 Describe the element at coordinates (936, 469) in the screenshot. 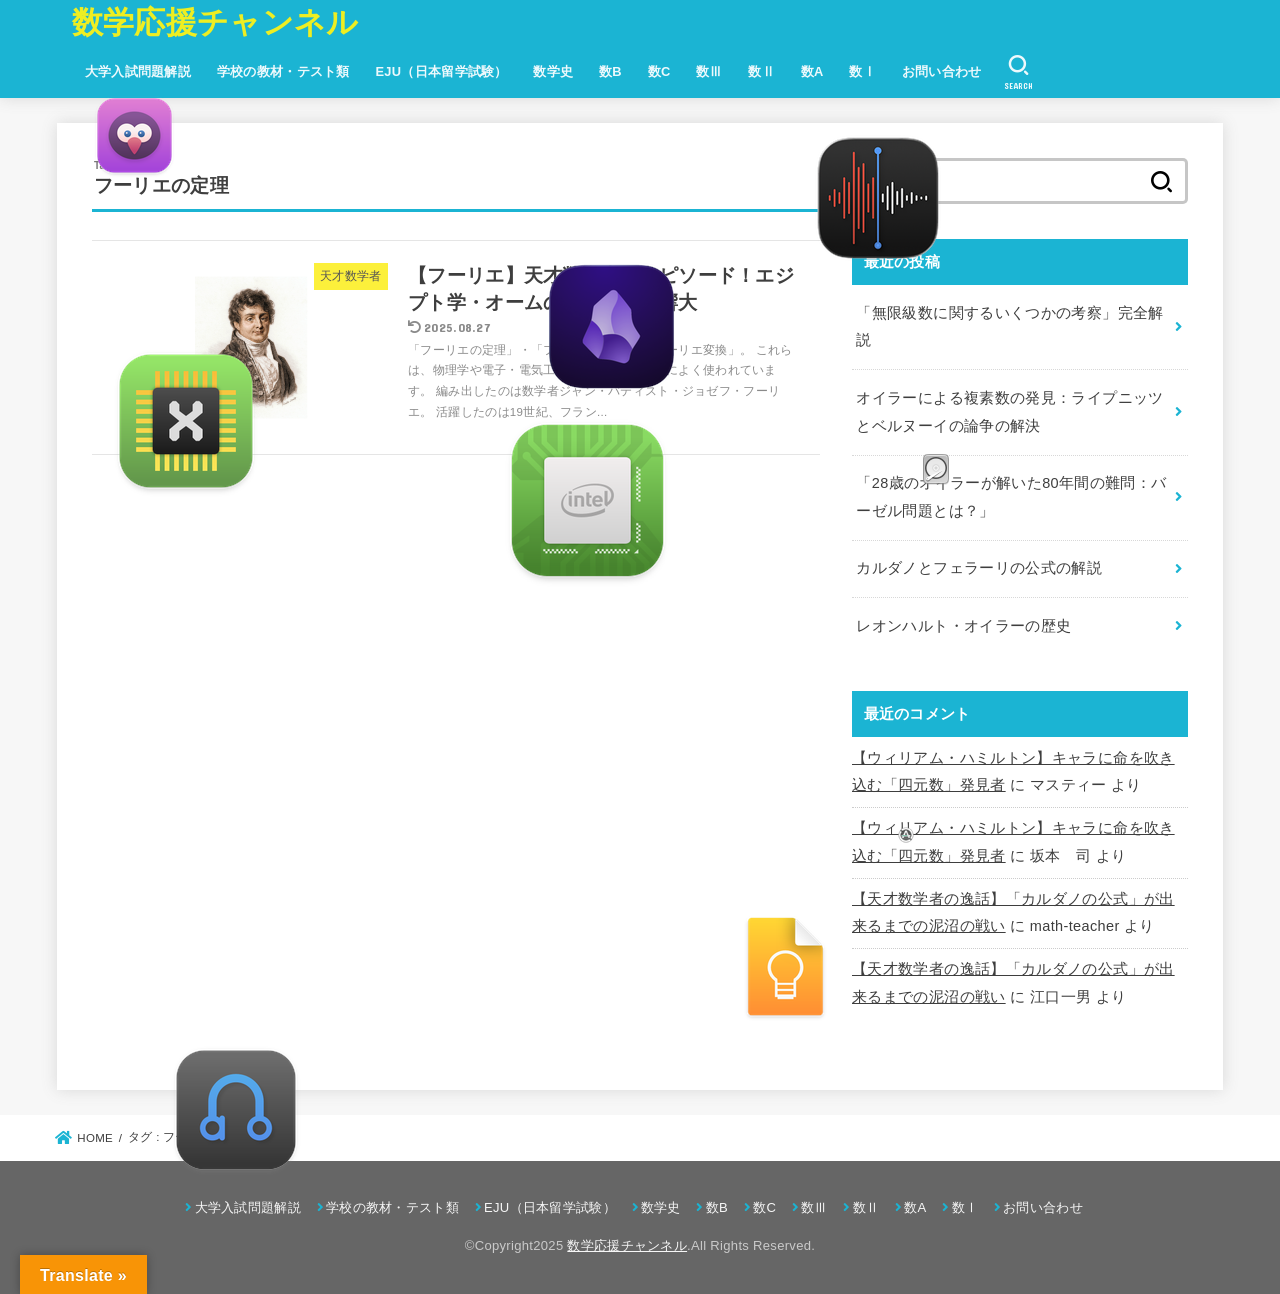

I see `open disk management utility` at that location.